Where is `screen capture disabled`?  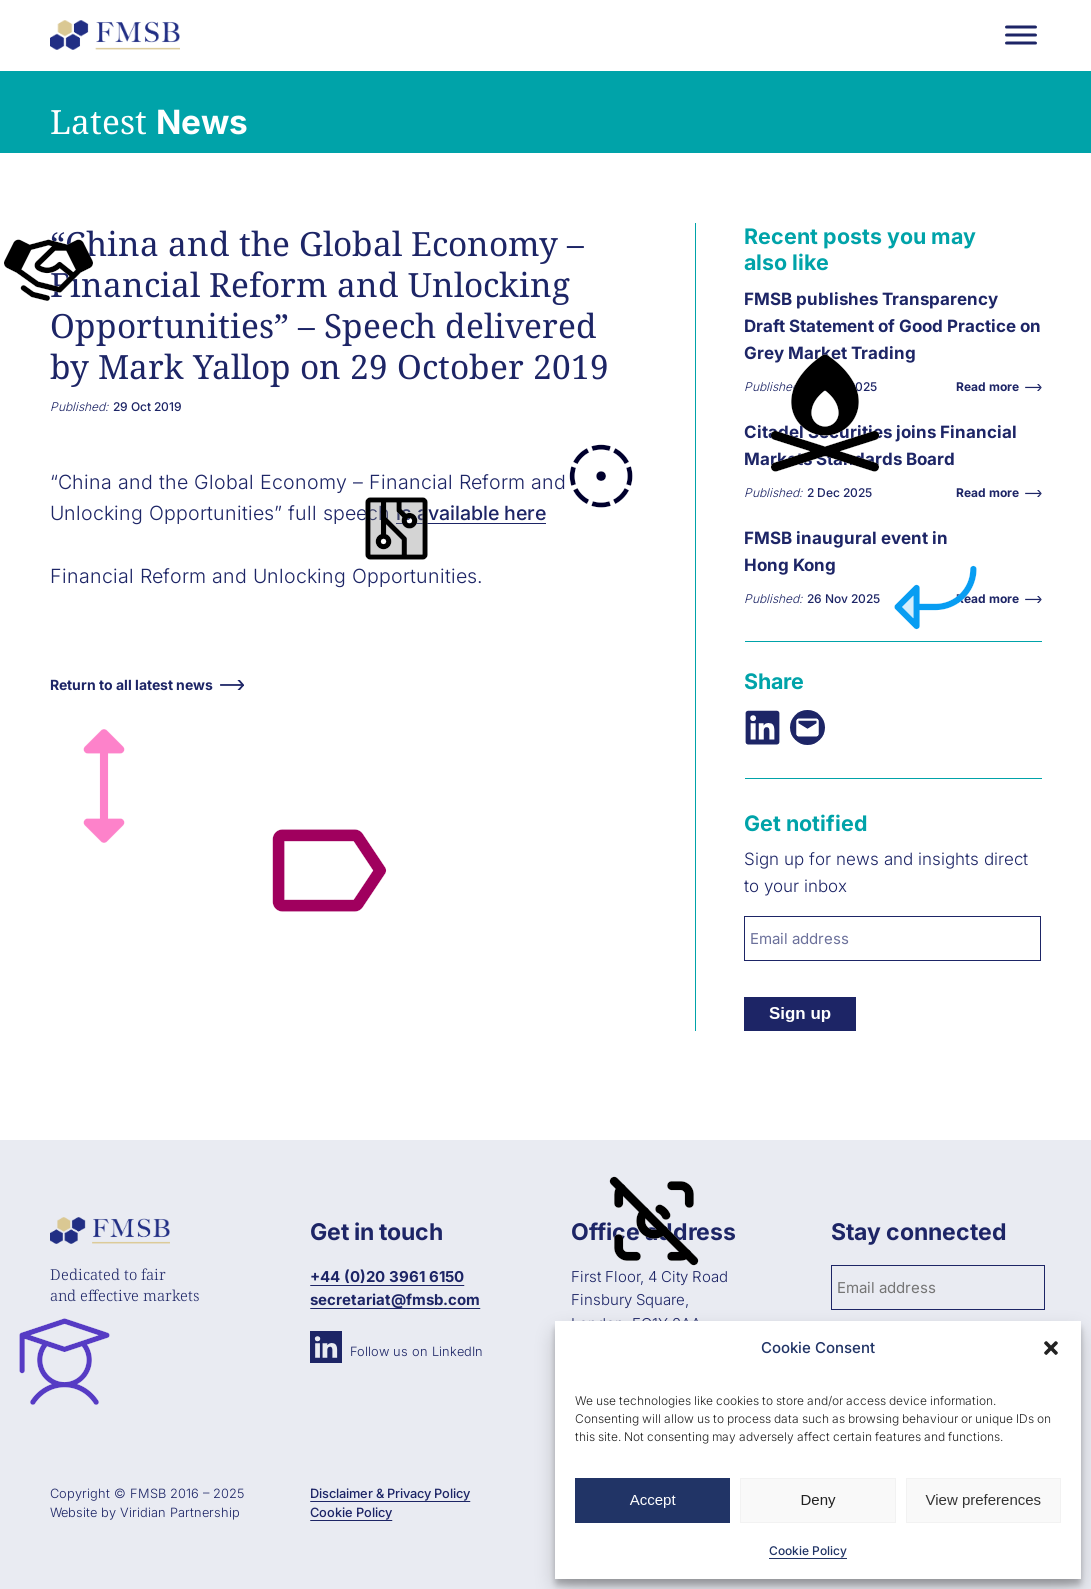 screen capture disabled is located at coordinates (654, 1221).